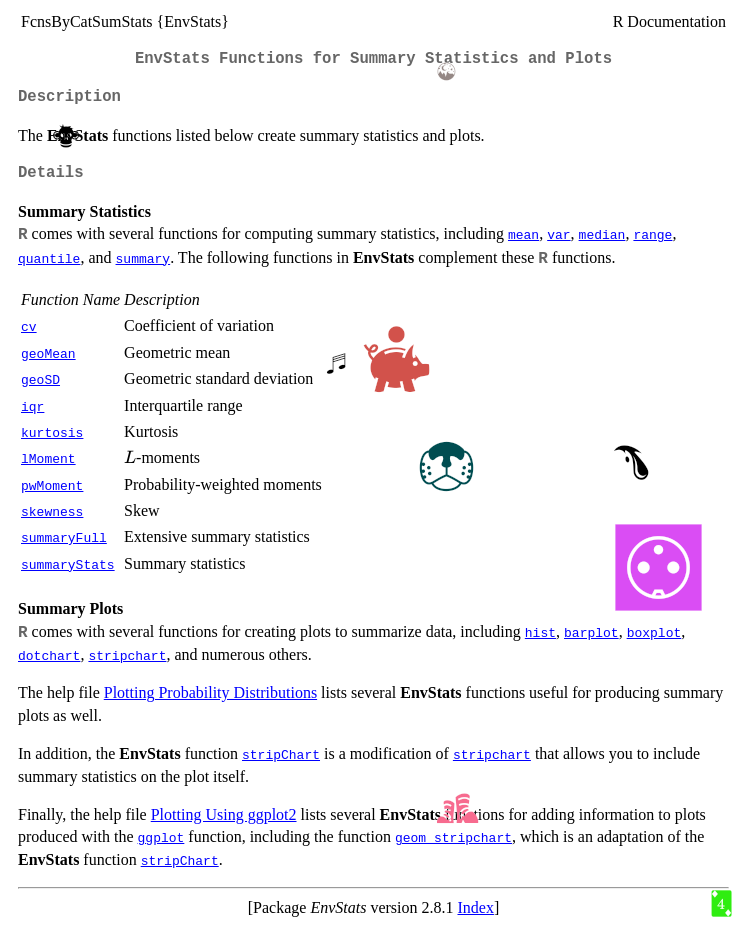  What do you see at coordinates (446, 71) in the screenshot?
I see `toggle night mode or dark theme` at bounding box center [446, 71].